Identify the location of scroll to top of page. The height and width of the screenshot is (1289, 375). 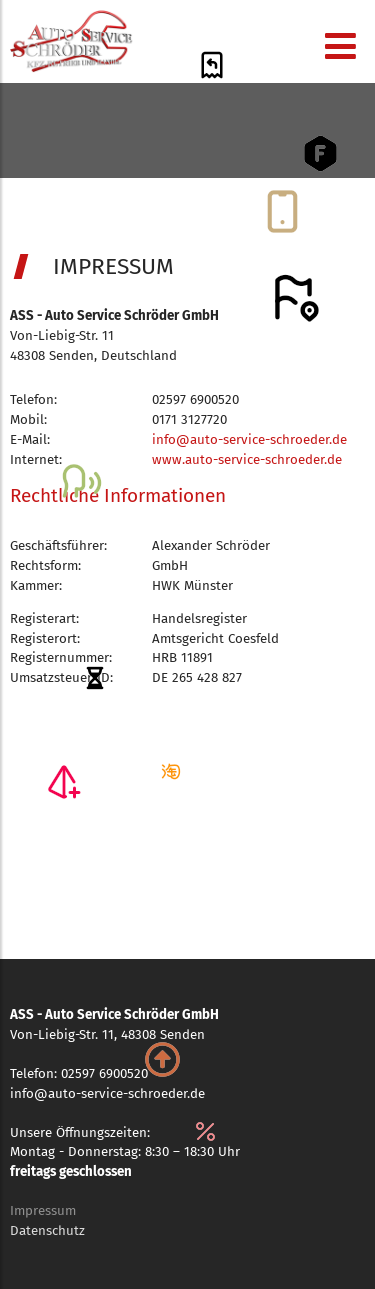
(162, 1059).